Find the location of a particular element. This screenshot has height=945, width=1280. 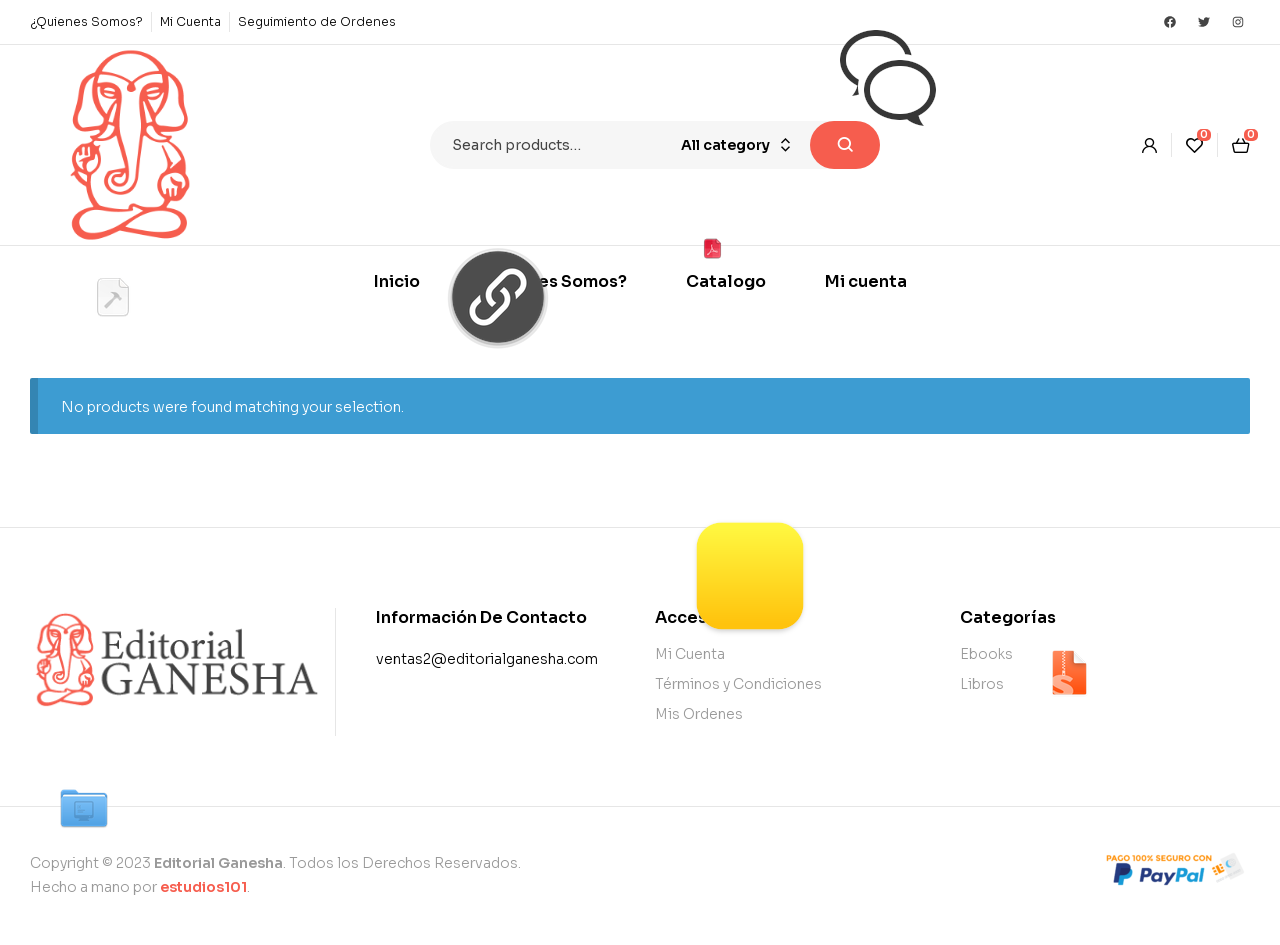

open messaging or chat application is located at coordinates (888, 78).